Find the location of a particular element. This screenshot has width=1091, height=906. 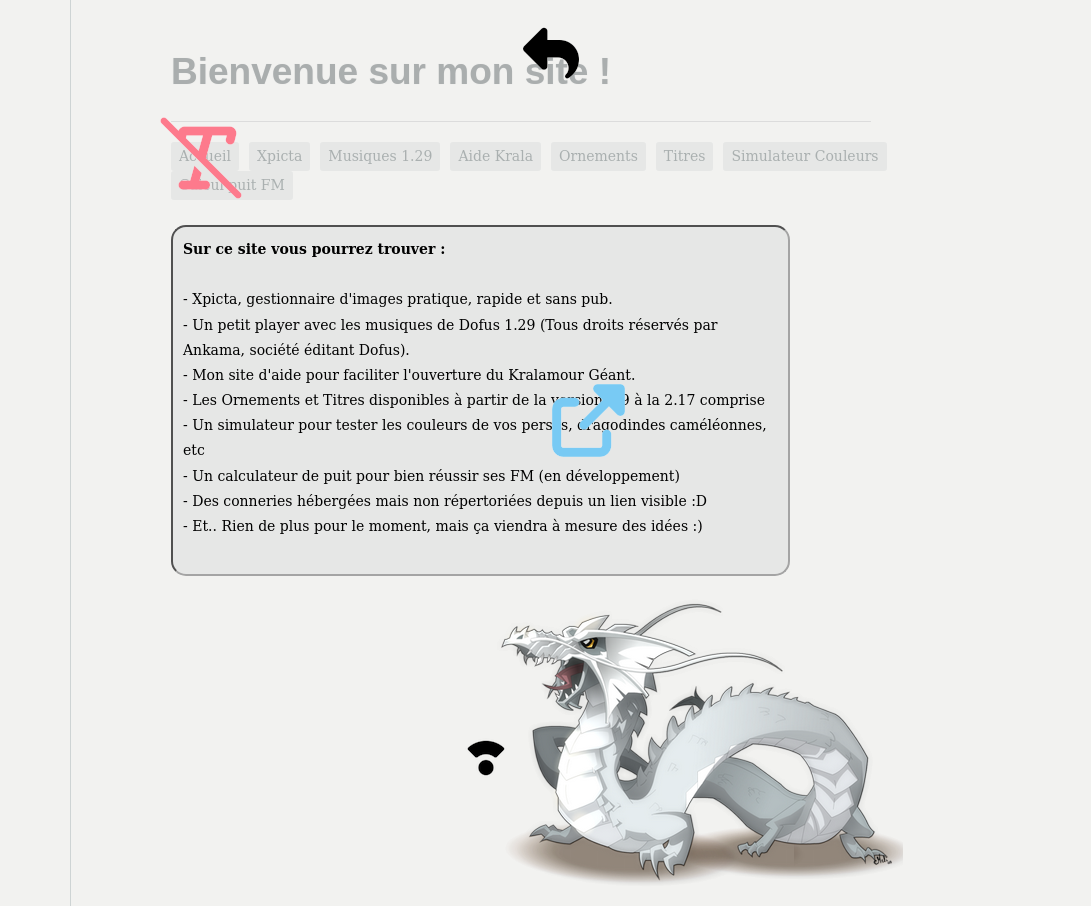

reply to a message is located at coordinates (551, 54).